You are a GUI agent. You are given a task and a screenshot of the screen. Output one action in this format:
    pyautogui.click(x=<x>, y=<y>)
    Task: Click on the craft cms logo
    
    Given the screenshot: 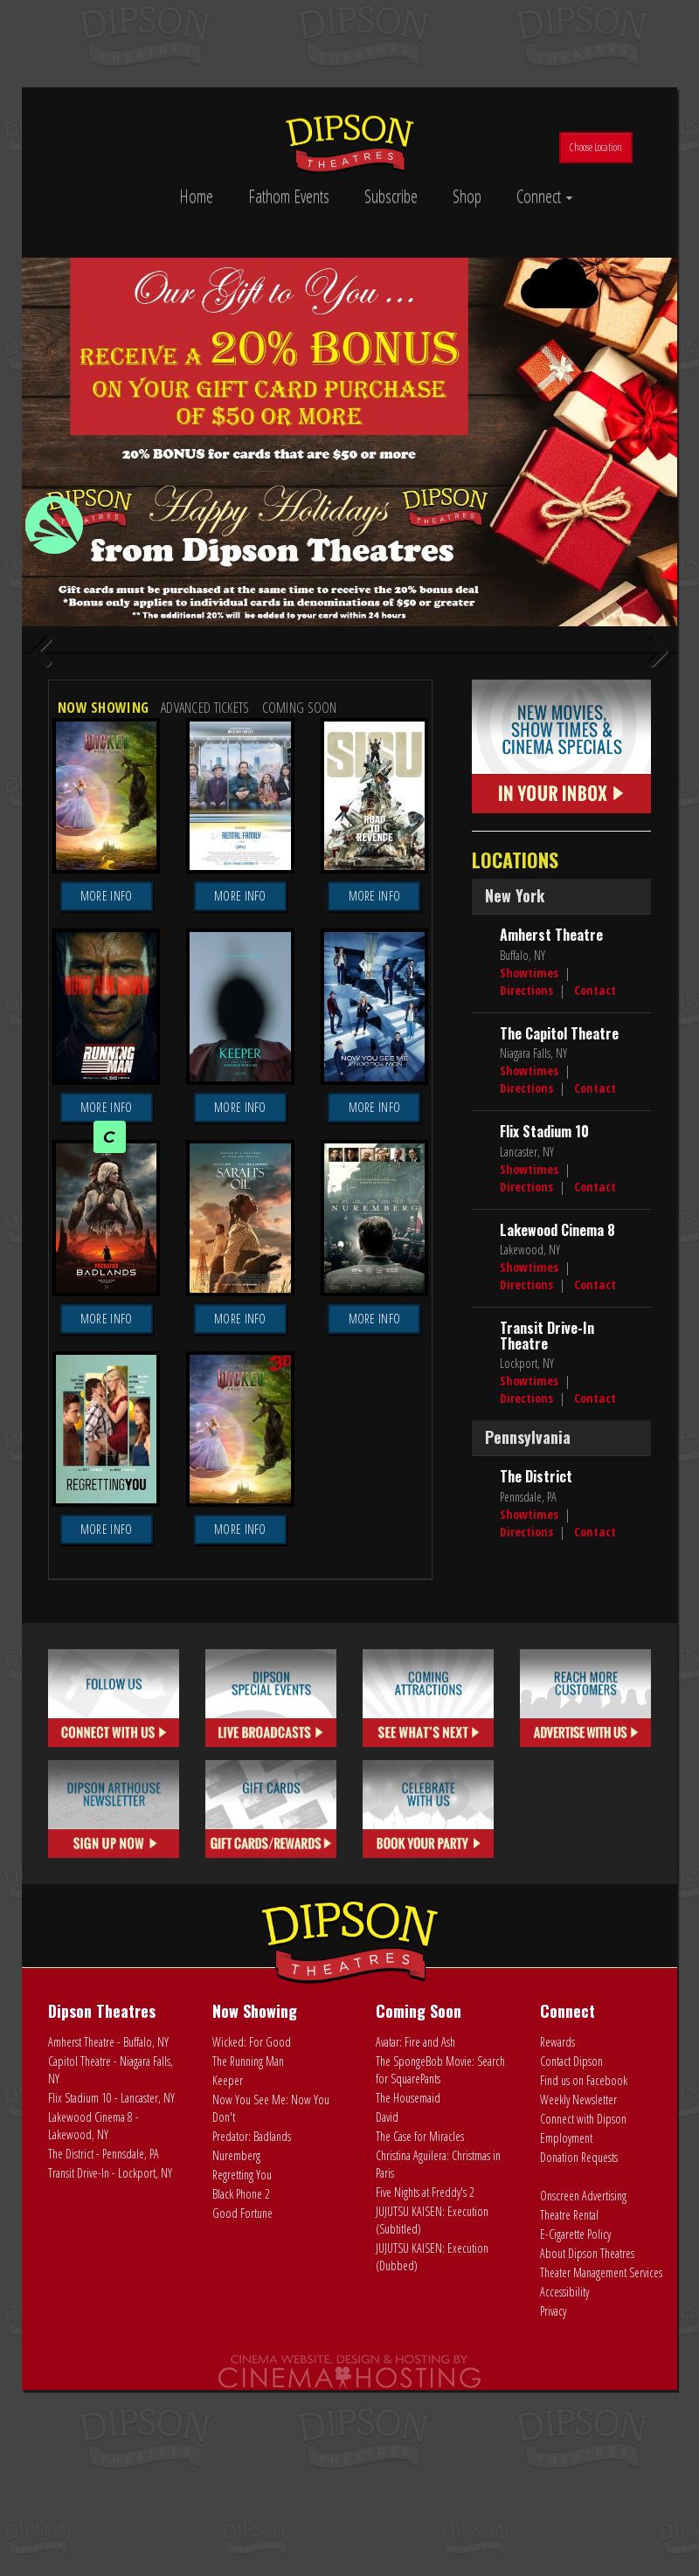 What is the action you would take?
    pyautogui.click(x=109, y=1136)
    